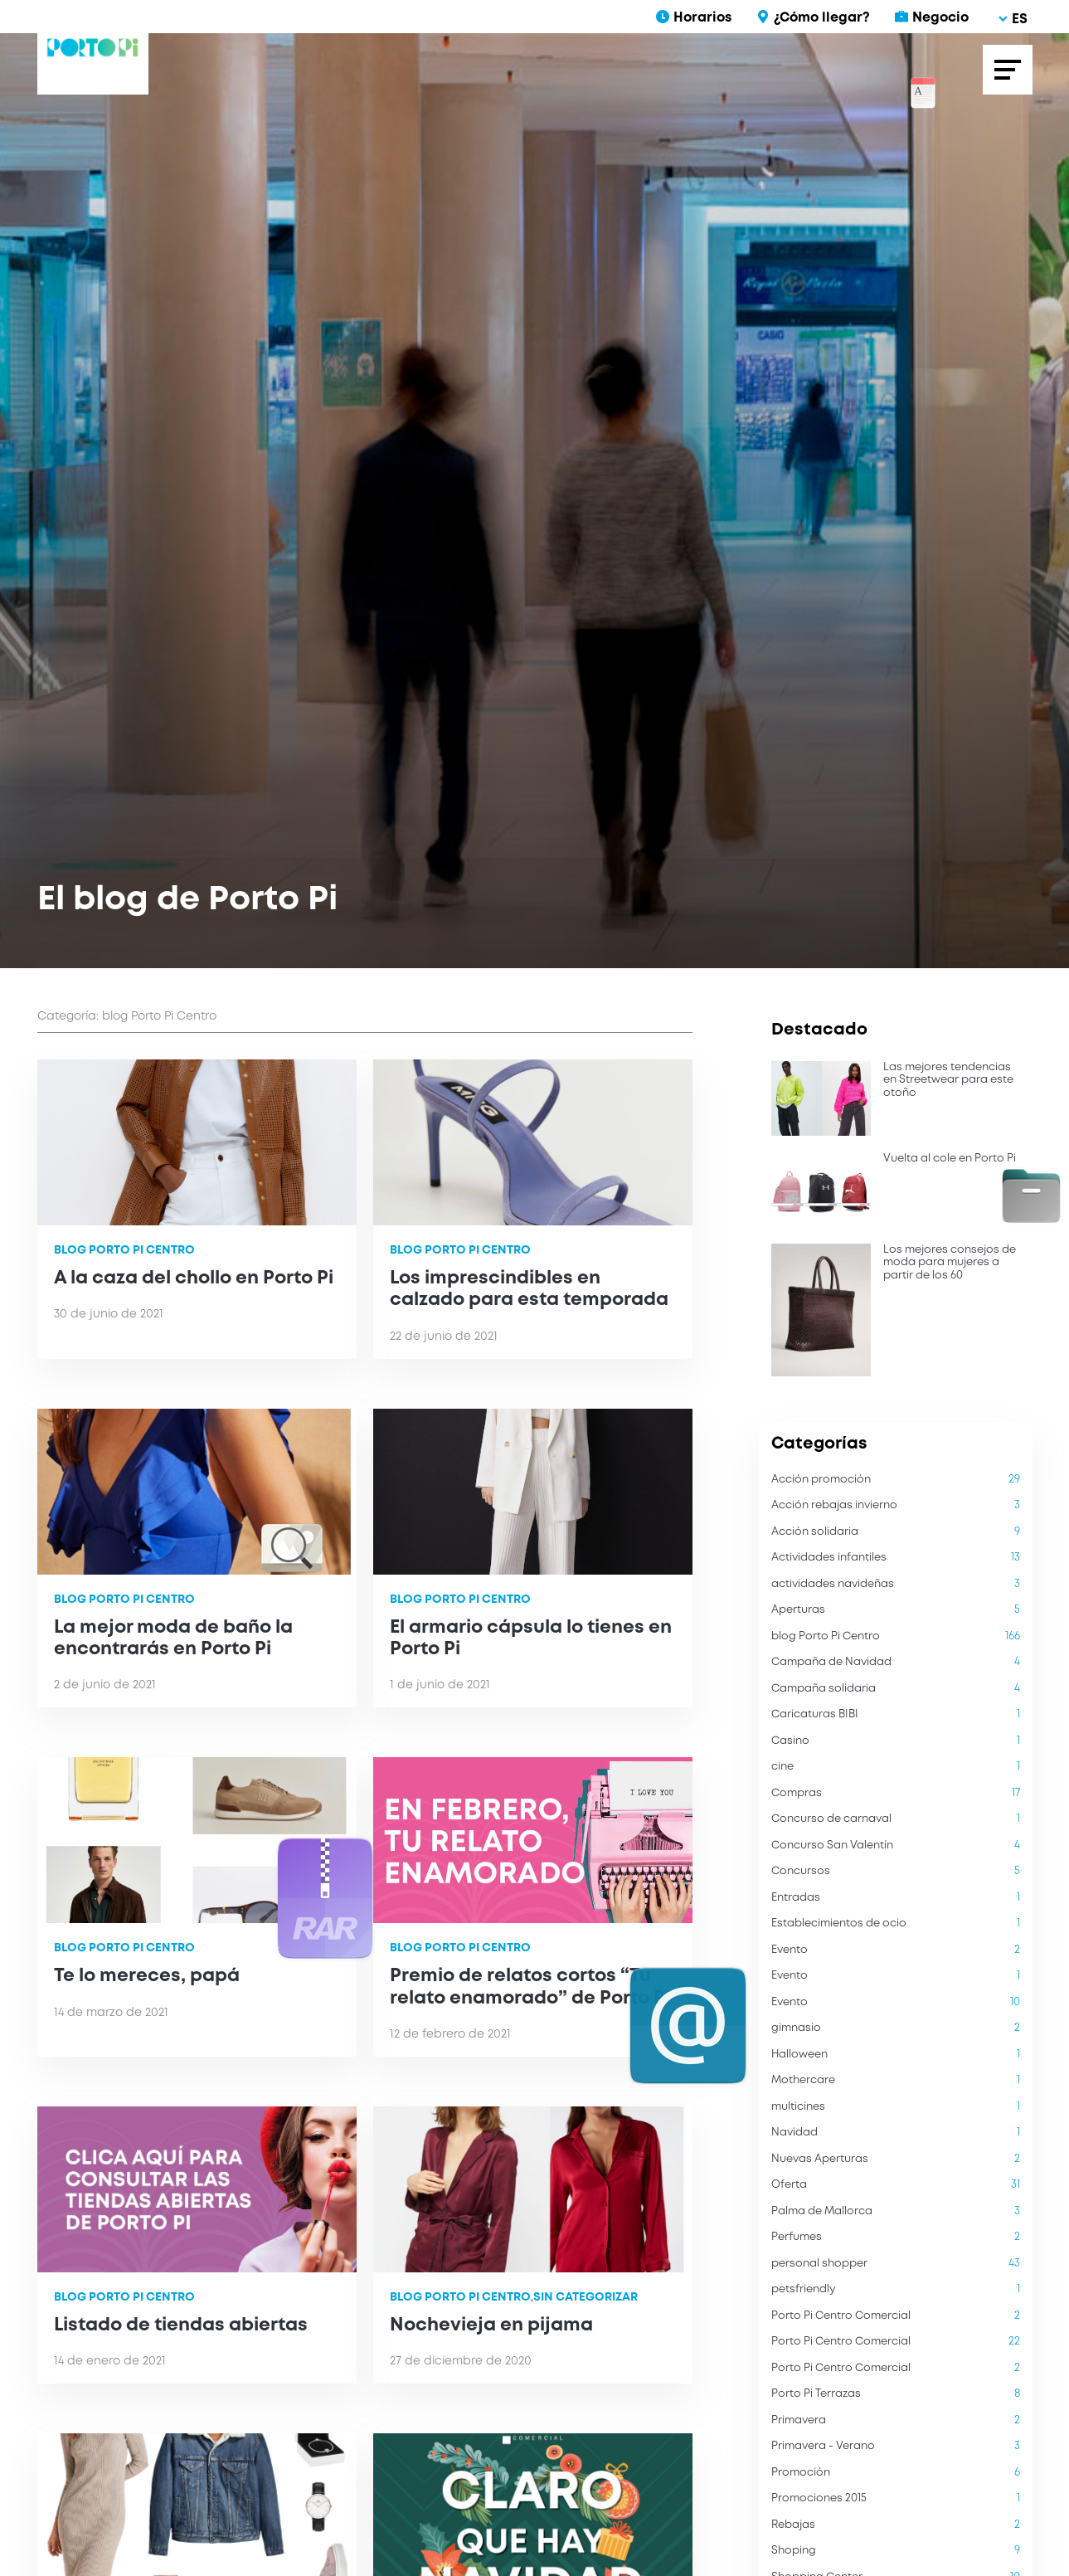 The image size is (1069, 2576). What do you see at coordinates (688, 2025) in the screenshot?
I see `manage online accounts and connected services` at bounding box center [688, 2025].